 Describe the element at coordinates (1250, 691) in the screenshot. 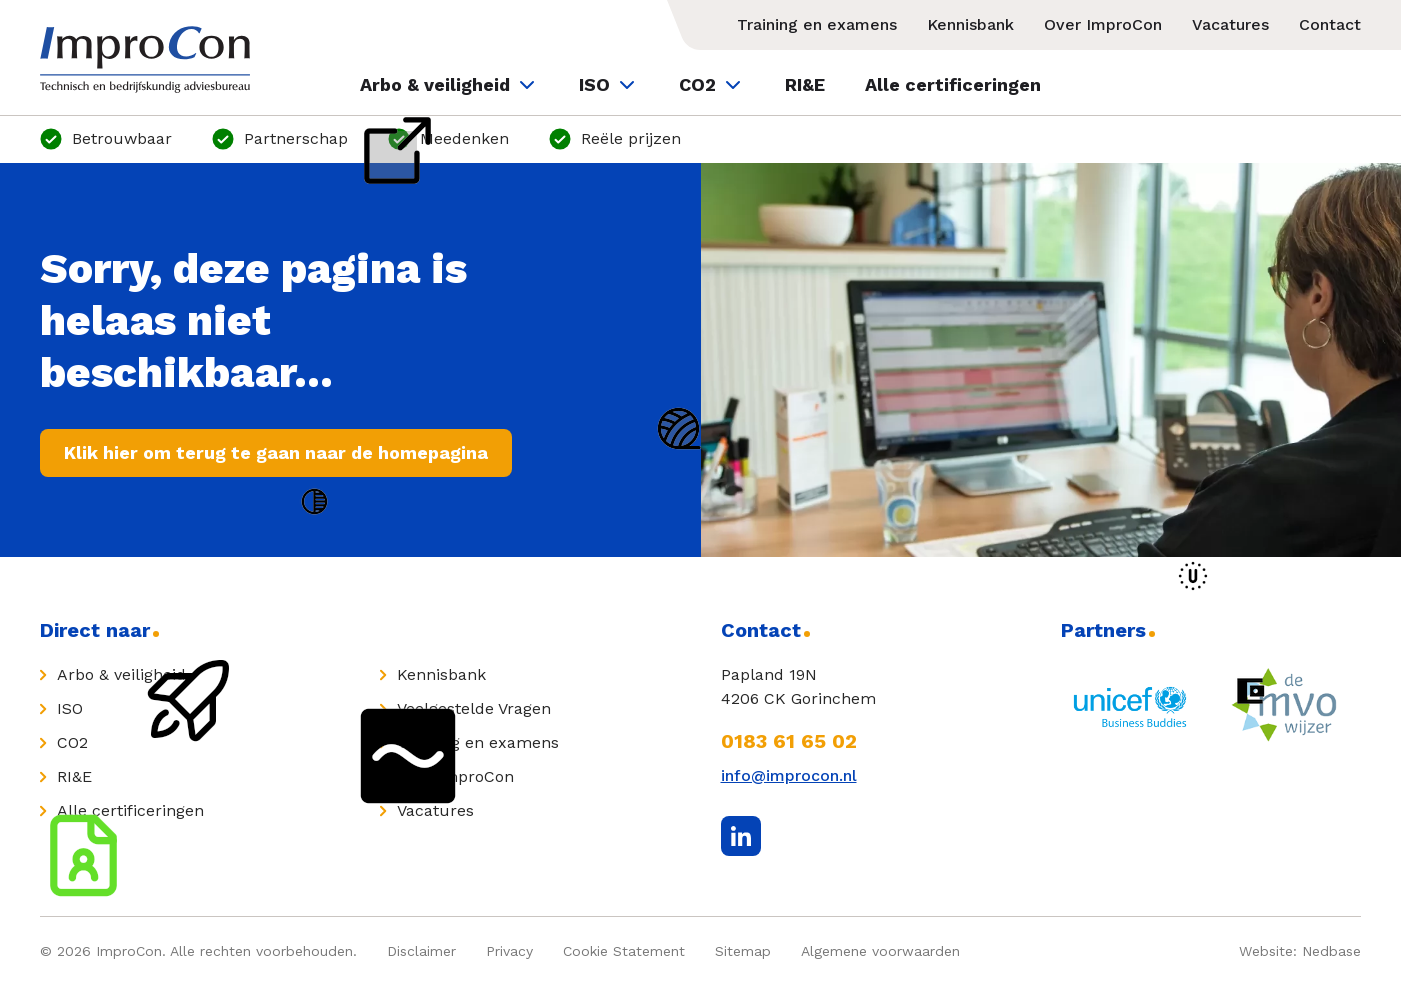

I see `access your digital wallet` at that location.